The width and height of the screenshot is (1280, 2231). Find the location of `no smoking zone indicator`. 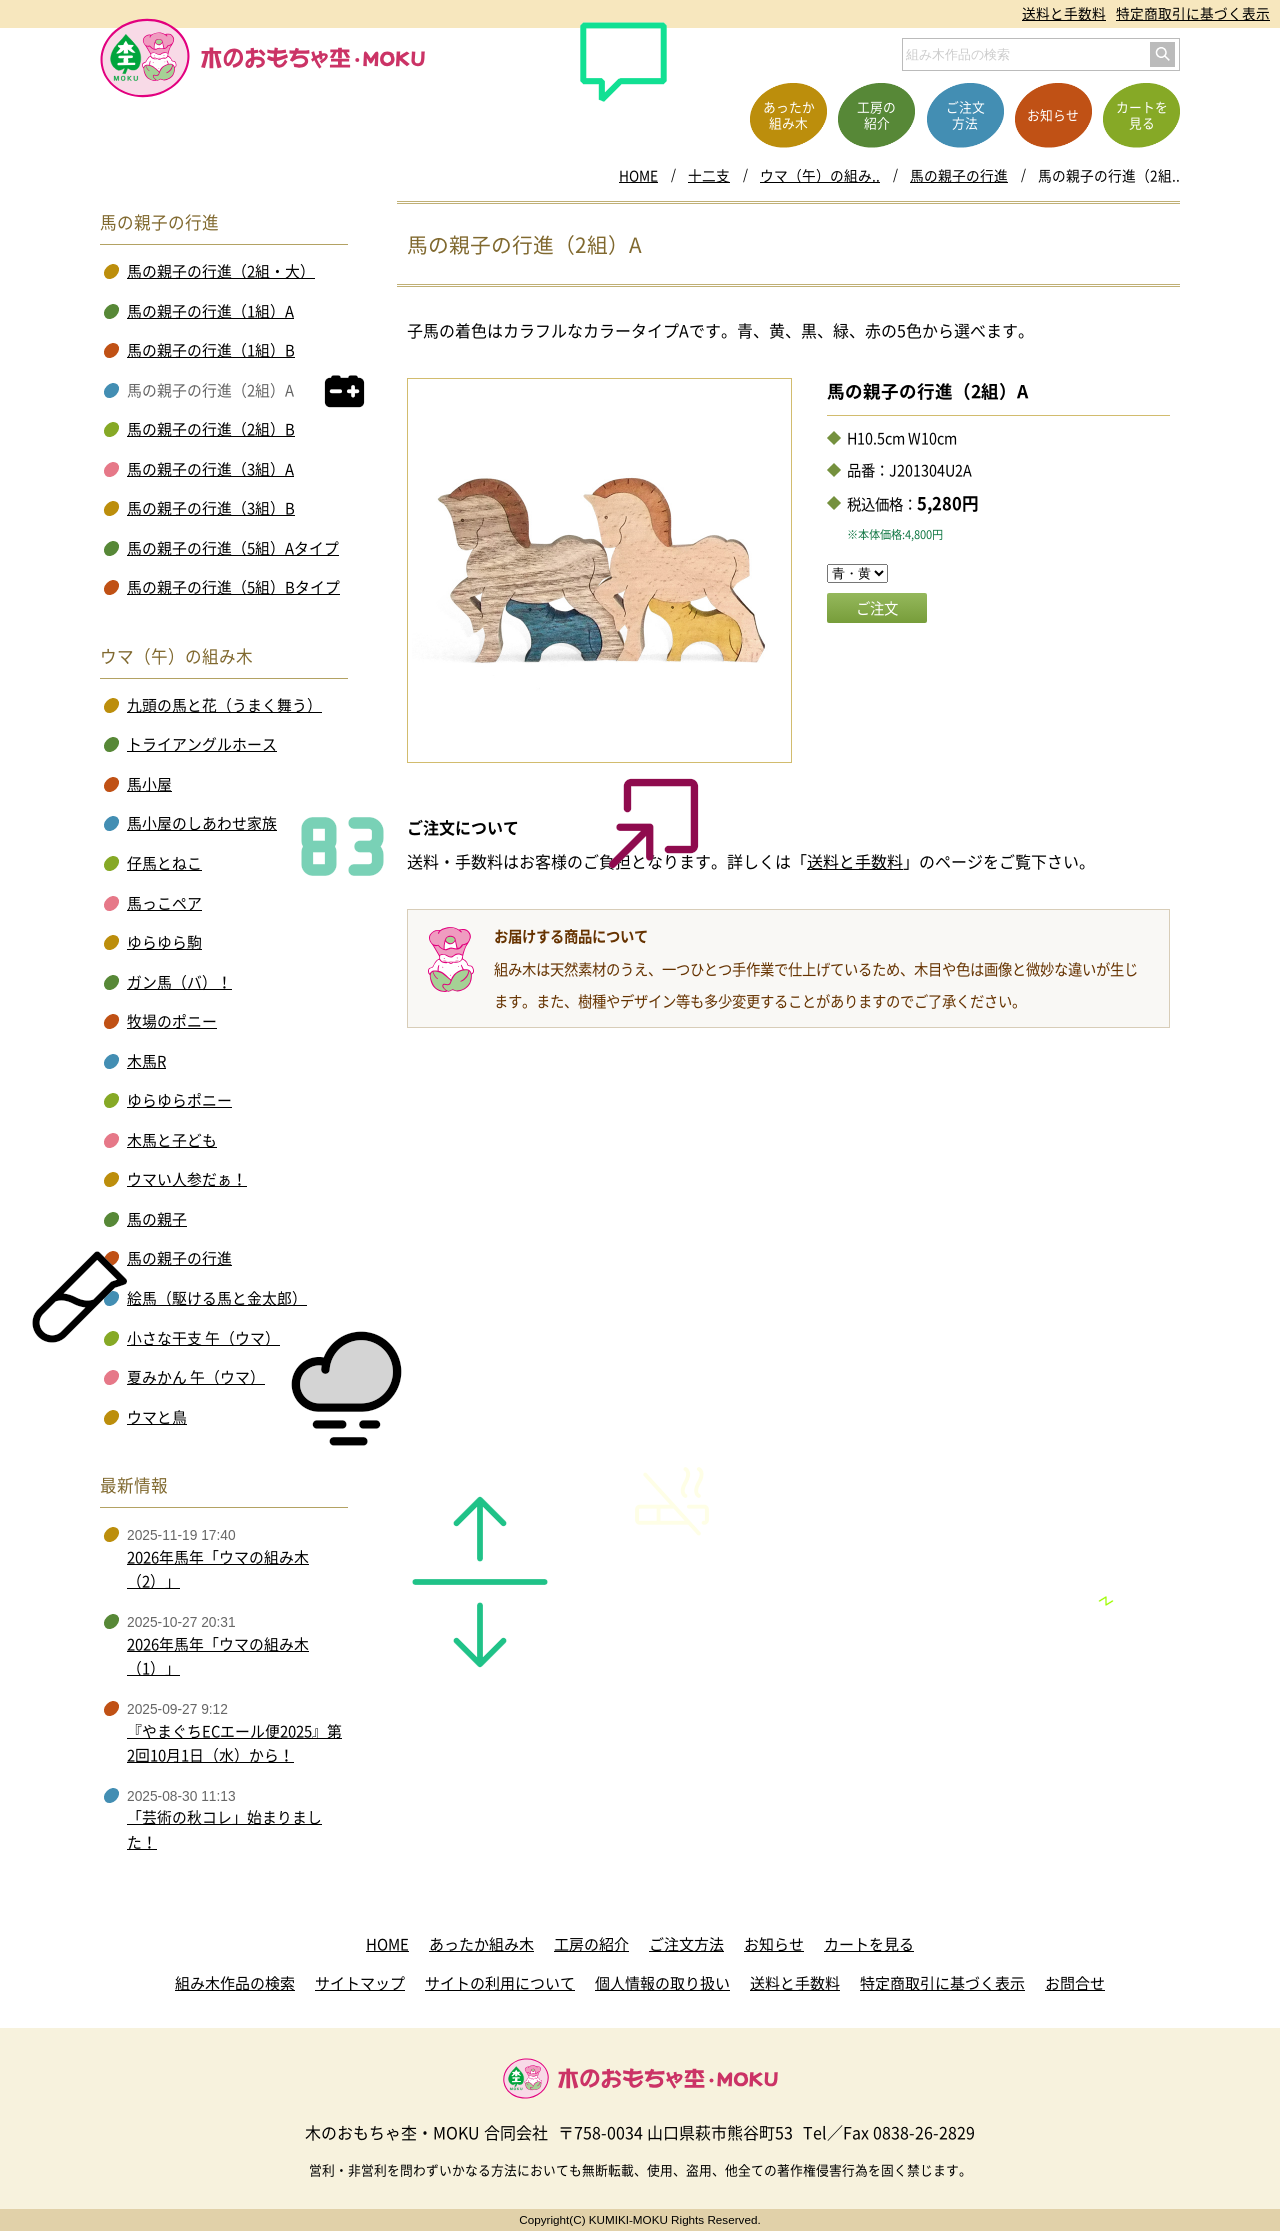

no smoking zone indicator is located at coordinates (672, 1504).